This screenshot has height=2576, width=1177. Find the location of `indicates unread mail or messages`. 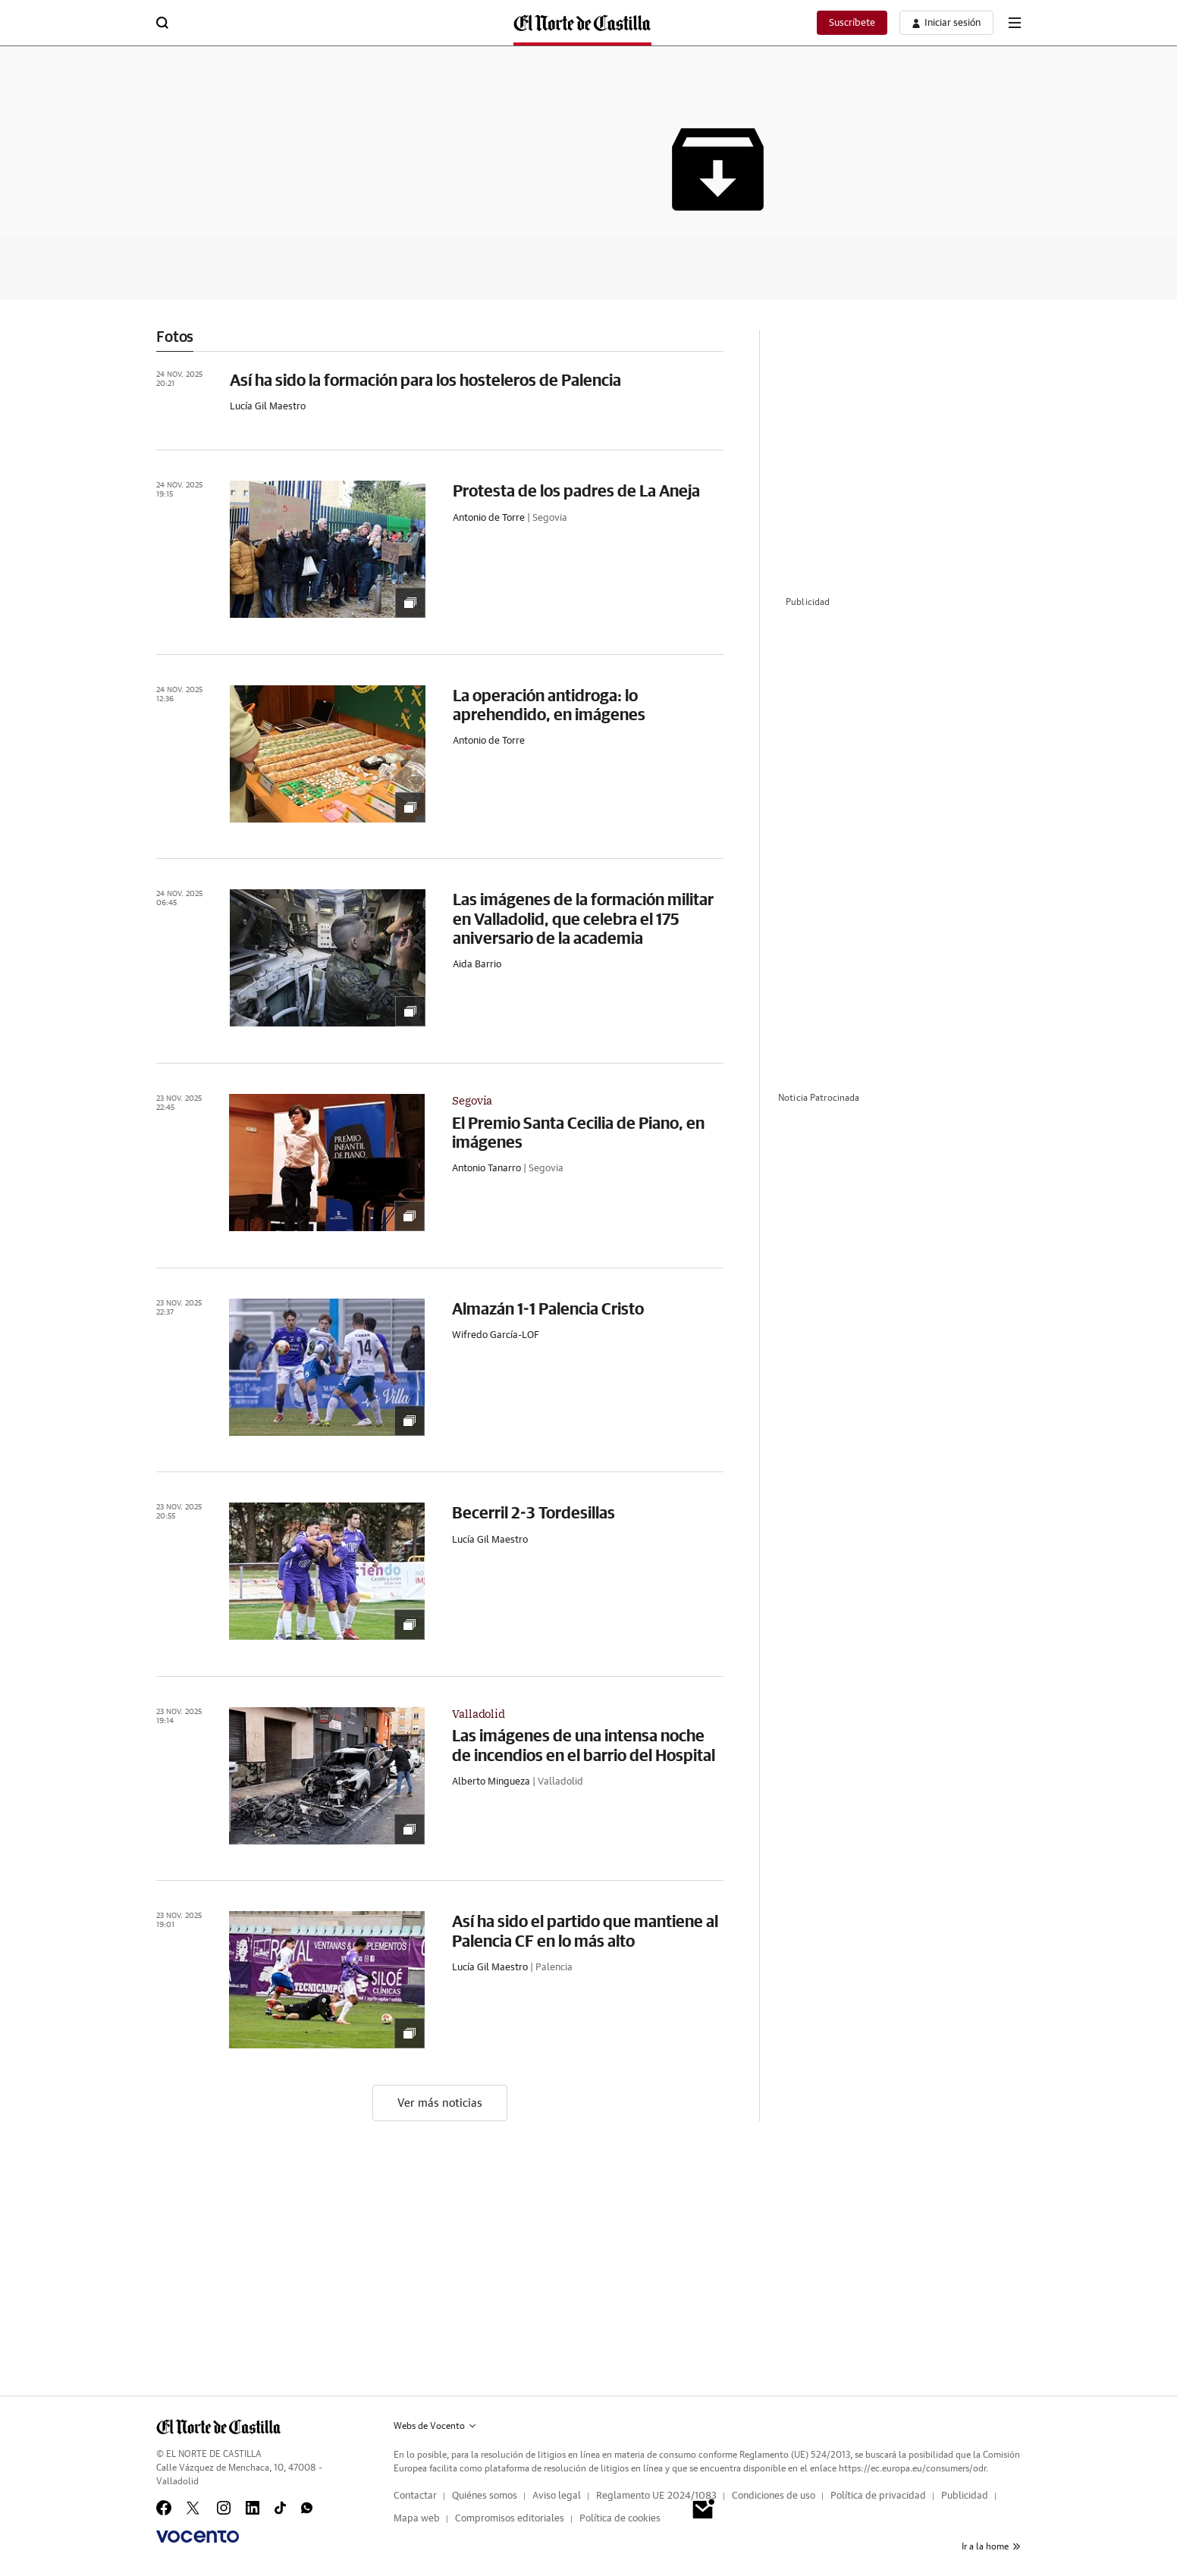

indicates unread mail or messages is located at coordinates (702, 2509).